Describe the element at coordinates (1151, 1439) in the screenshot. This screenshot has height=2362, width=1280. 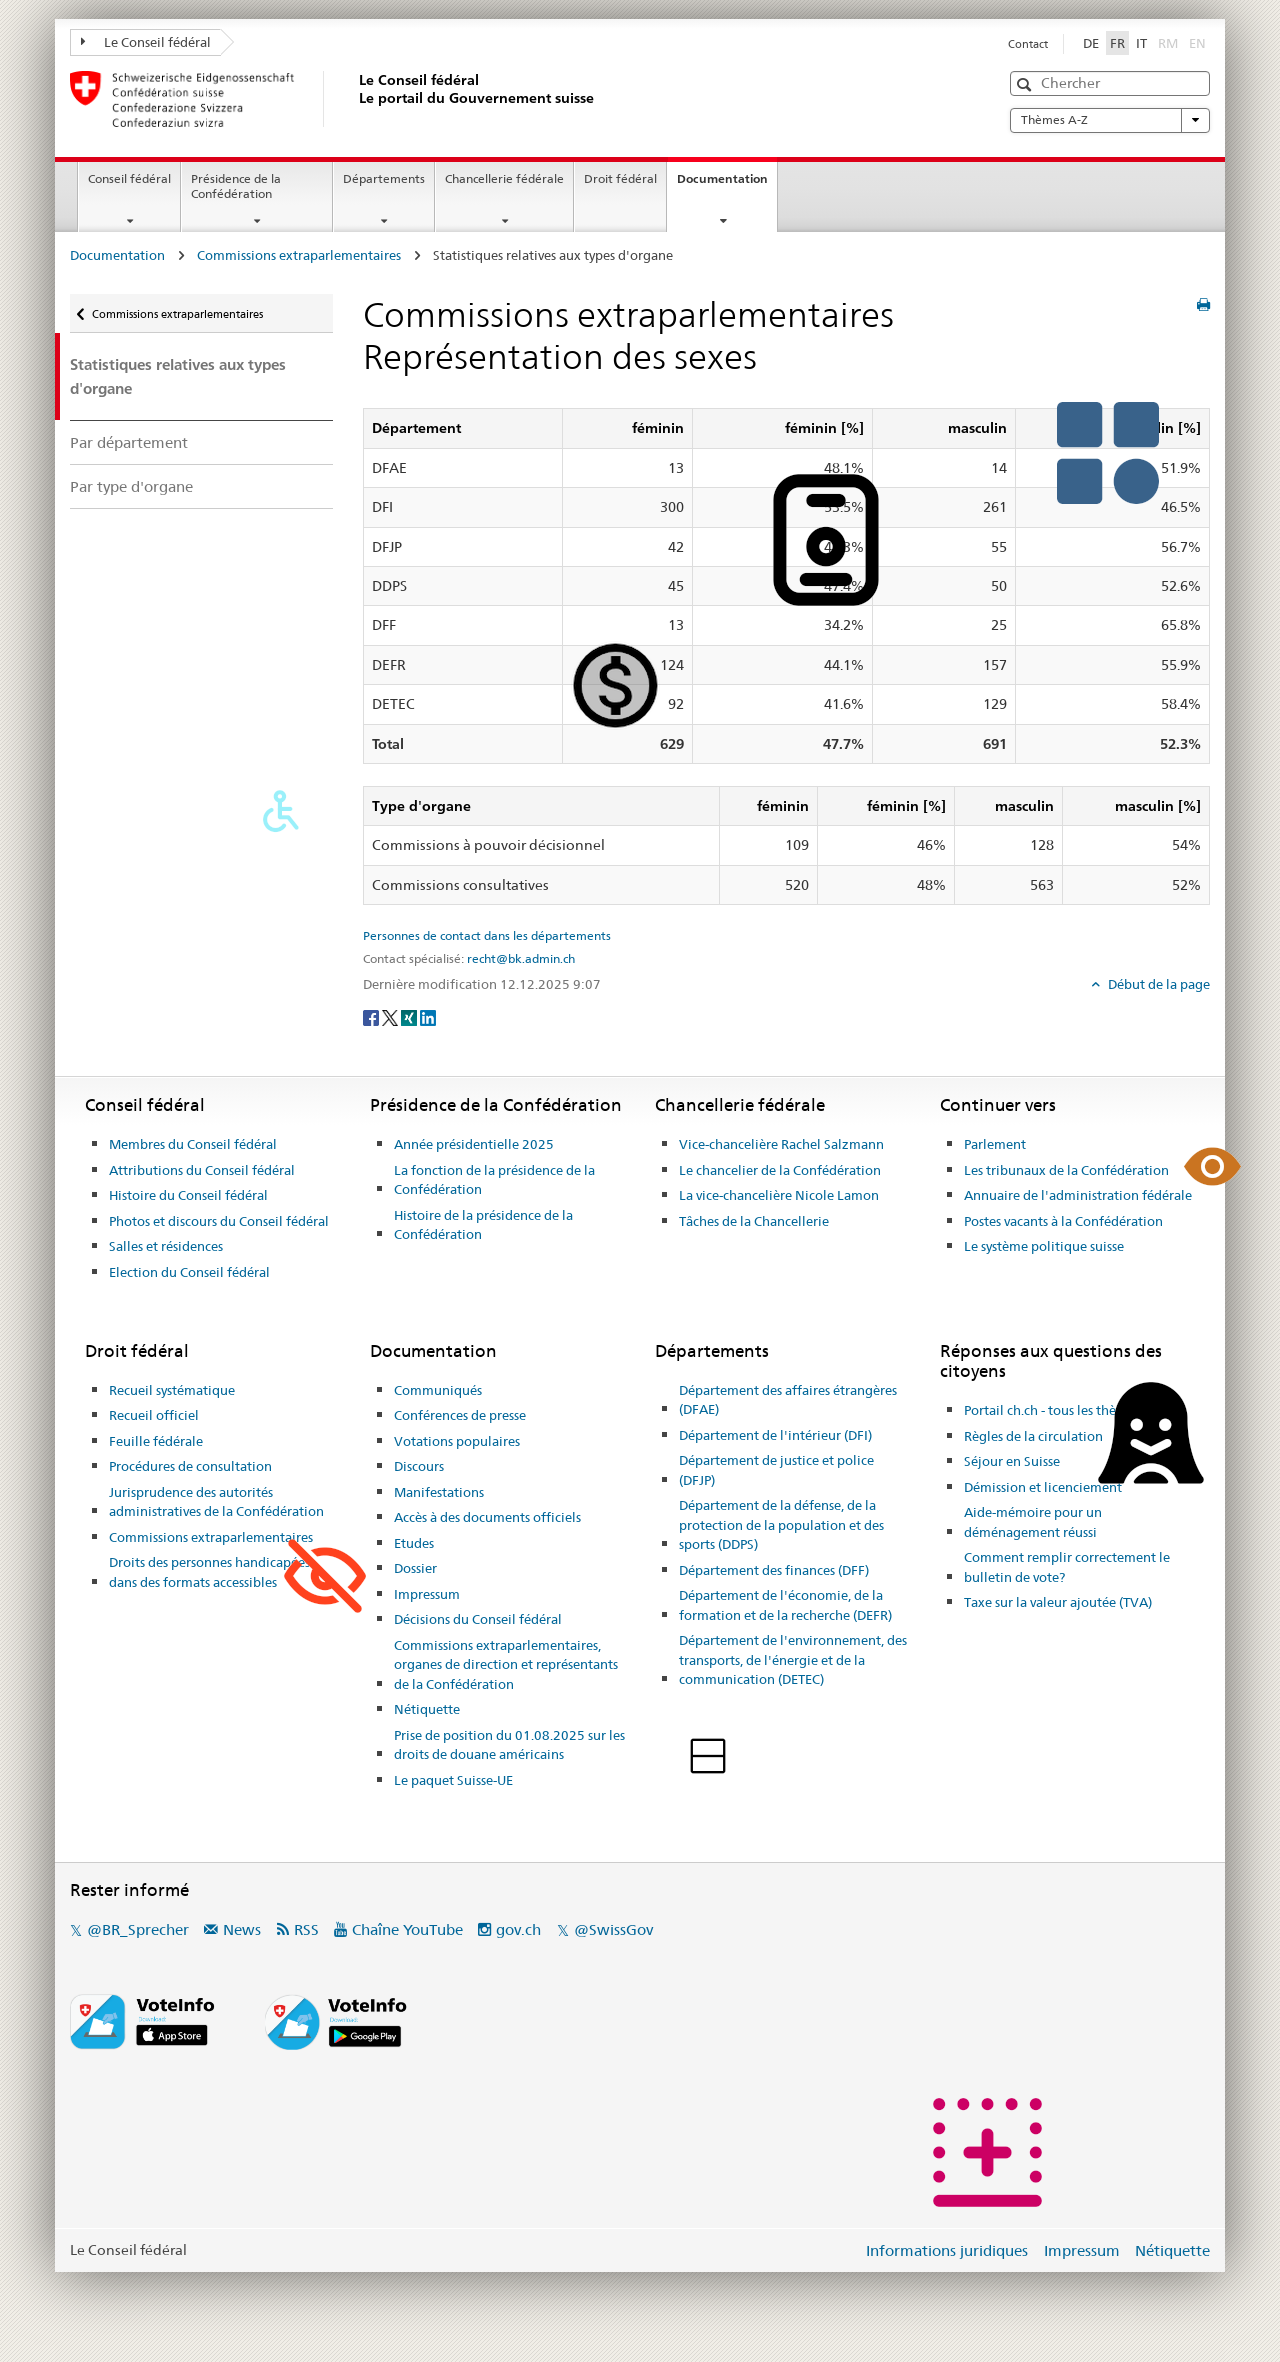
I see `indicates Linux operating system compatibility` at that location.